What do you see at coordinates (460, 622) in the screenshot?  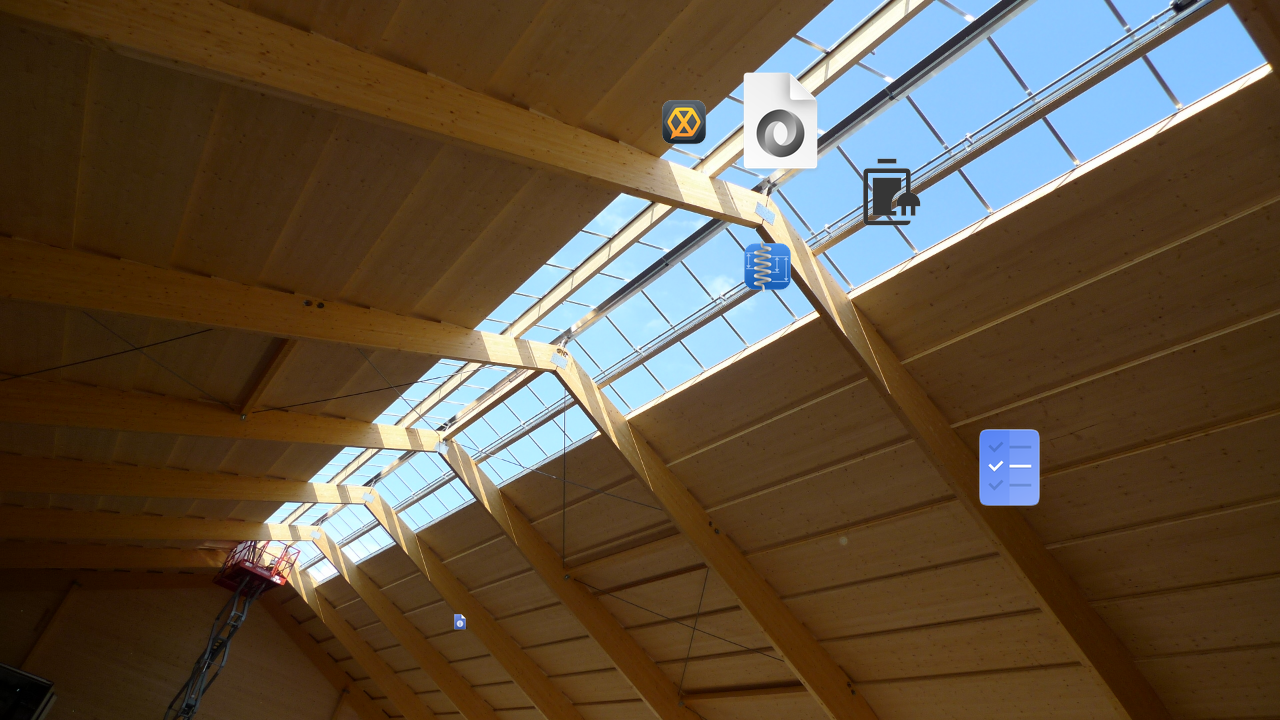 I see `view file details or properties` at bounding box center [460, 622].